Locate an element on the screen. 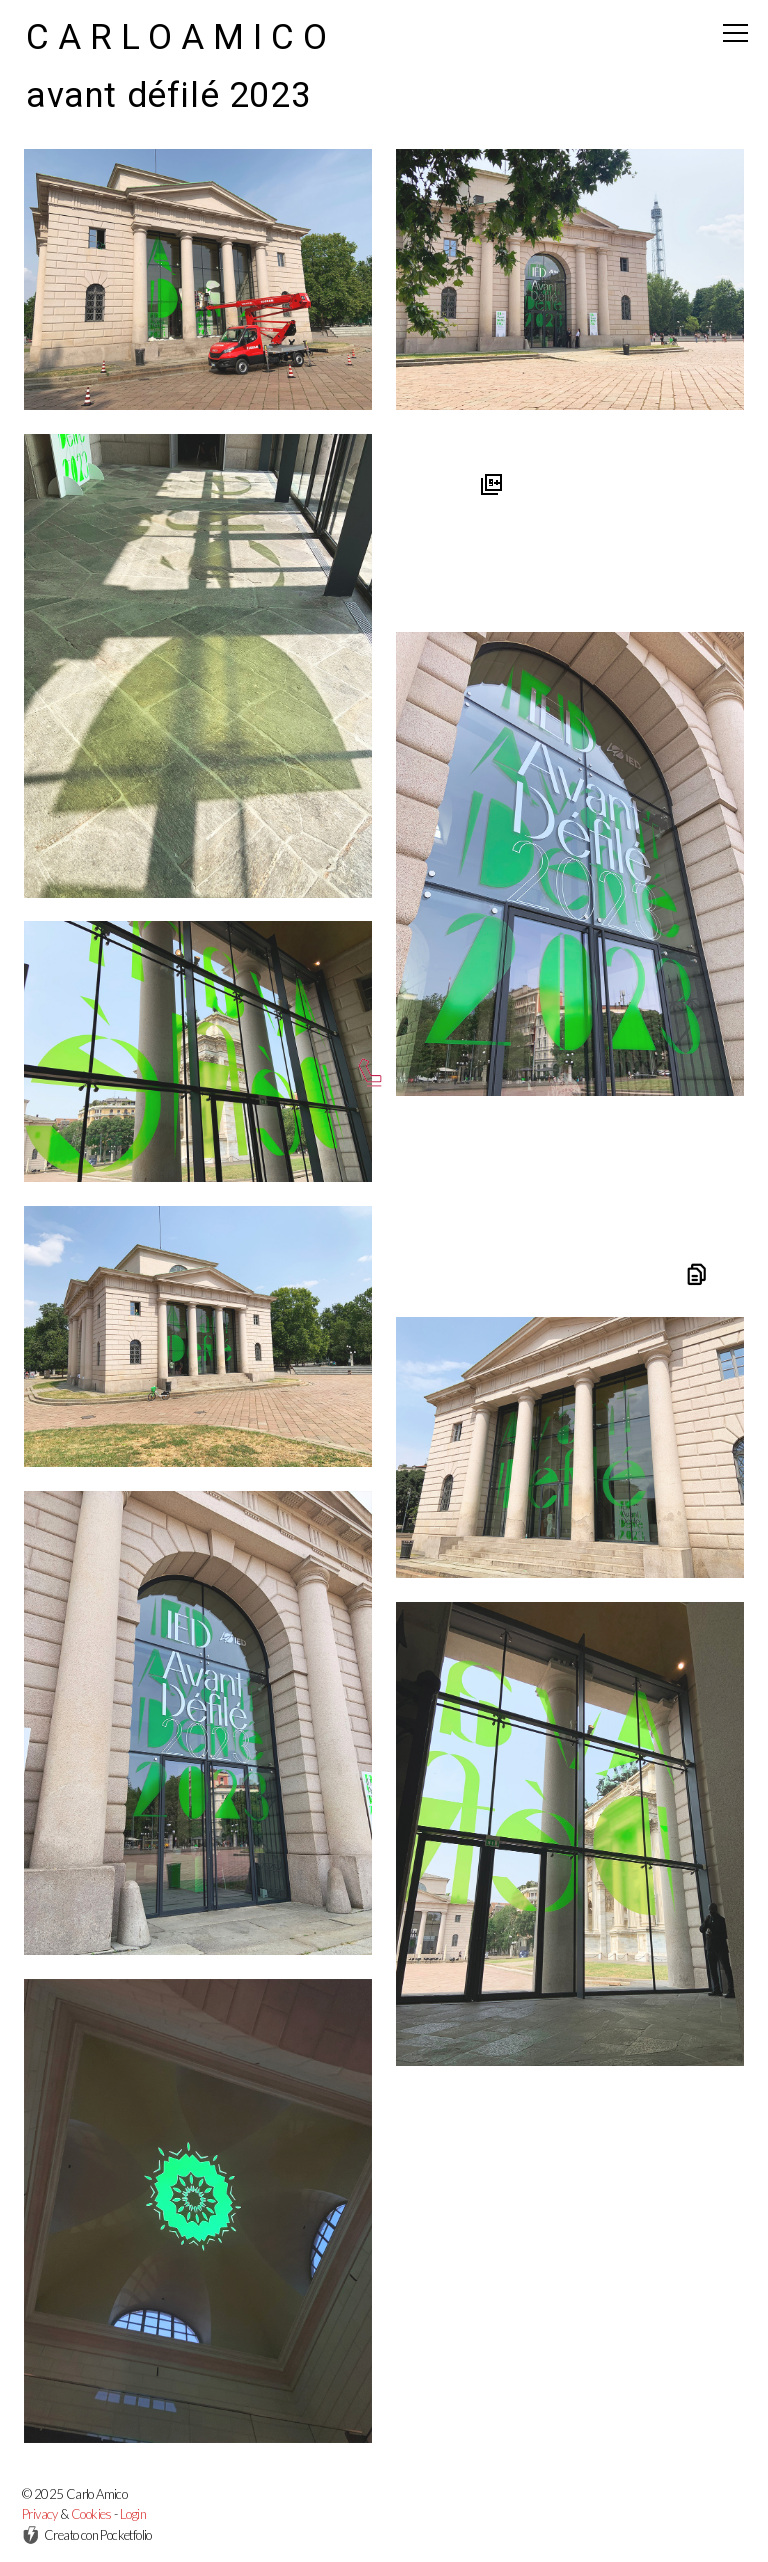 The height and width of the screenshot is (2562, 768). indicates 9 or more items in a stack or collection is located at coordinates (491, 484).